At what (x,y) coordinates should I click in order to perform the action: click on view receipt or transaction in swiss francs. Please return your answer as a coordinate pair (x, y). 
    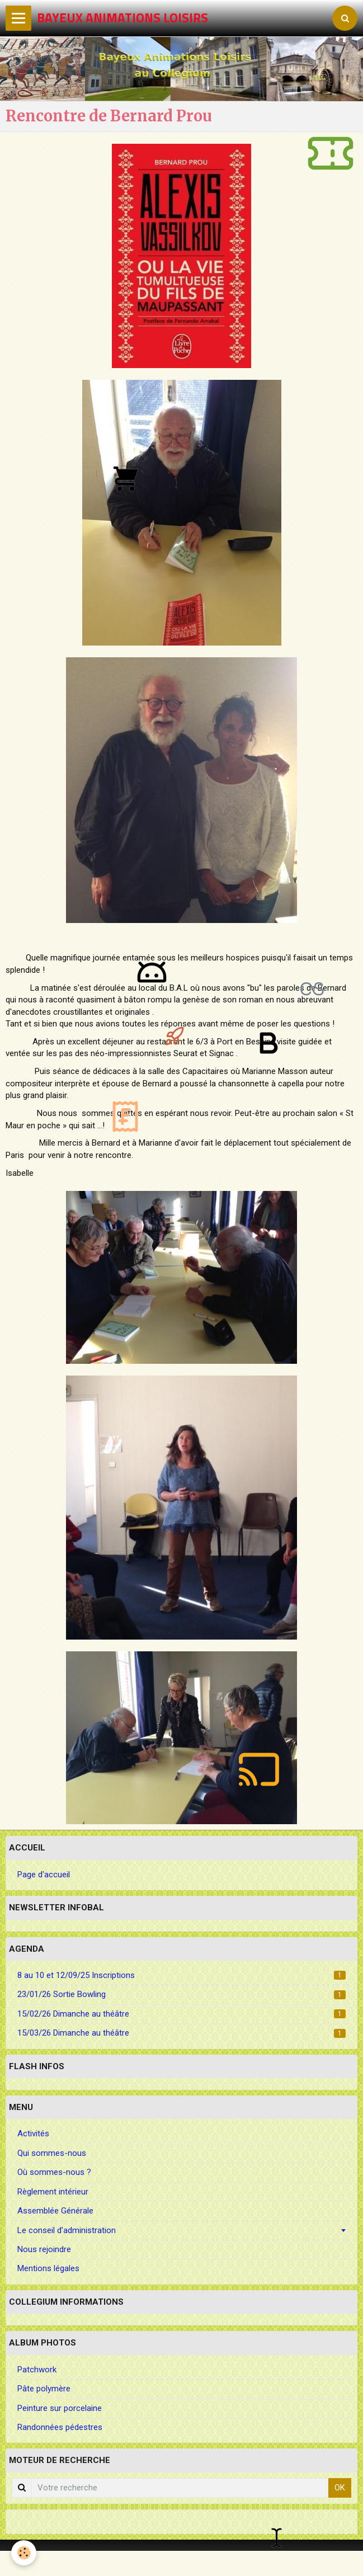
    Looking at the image, I should click on (125, 1117).